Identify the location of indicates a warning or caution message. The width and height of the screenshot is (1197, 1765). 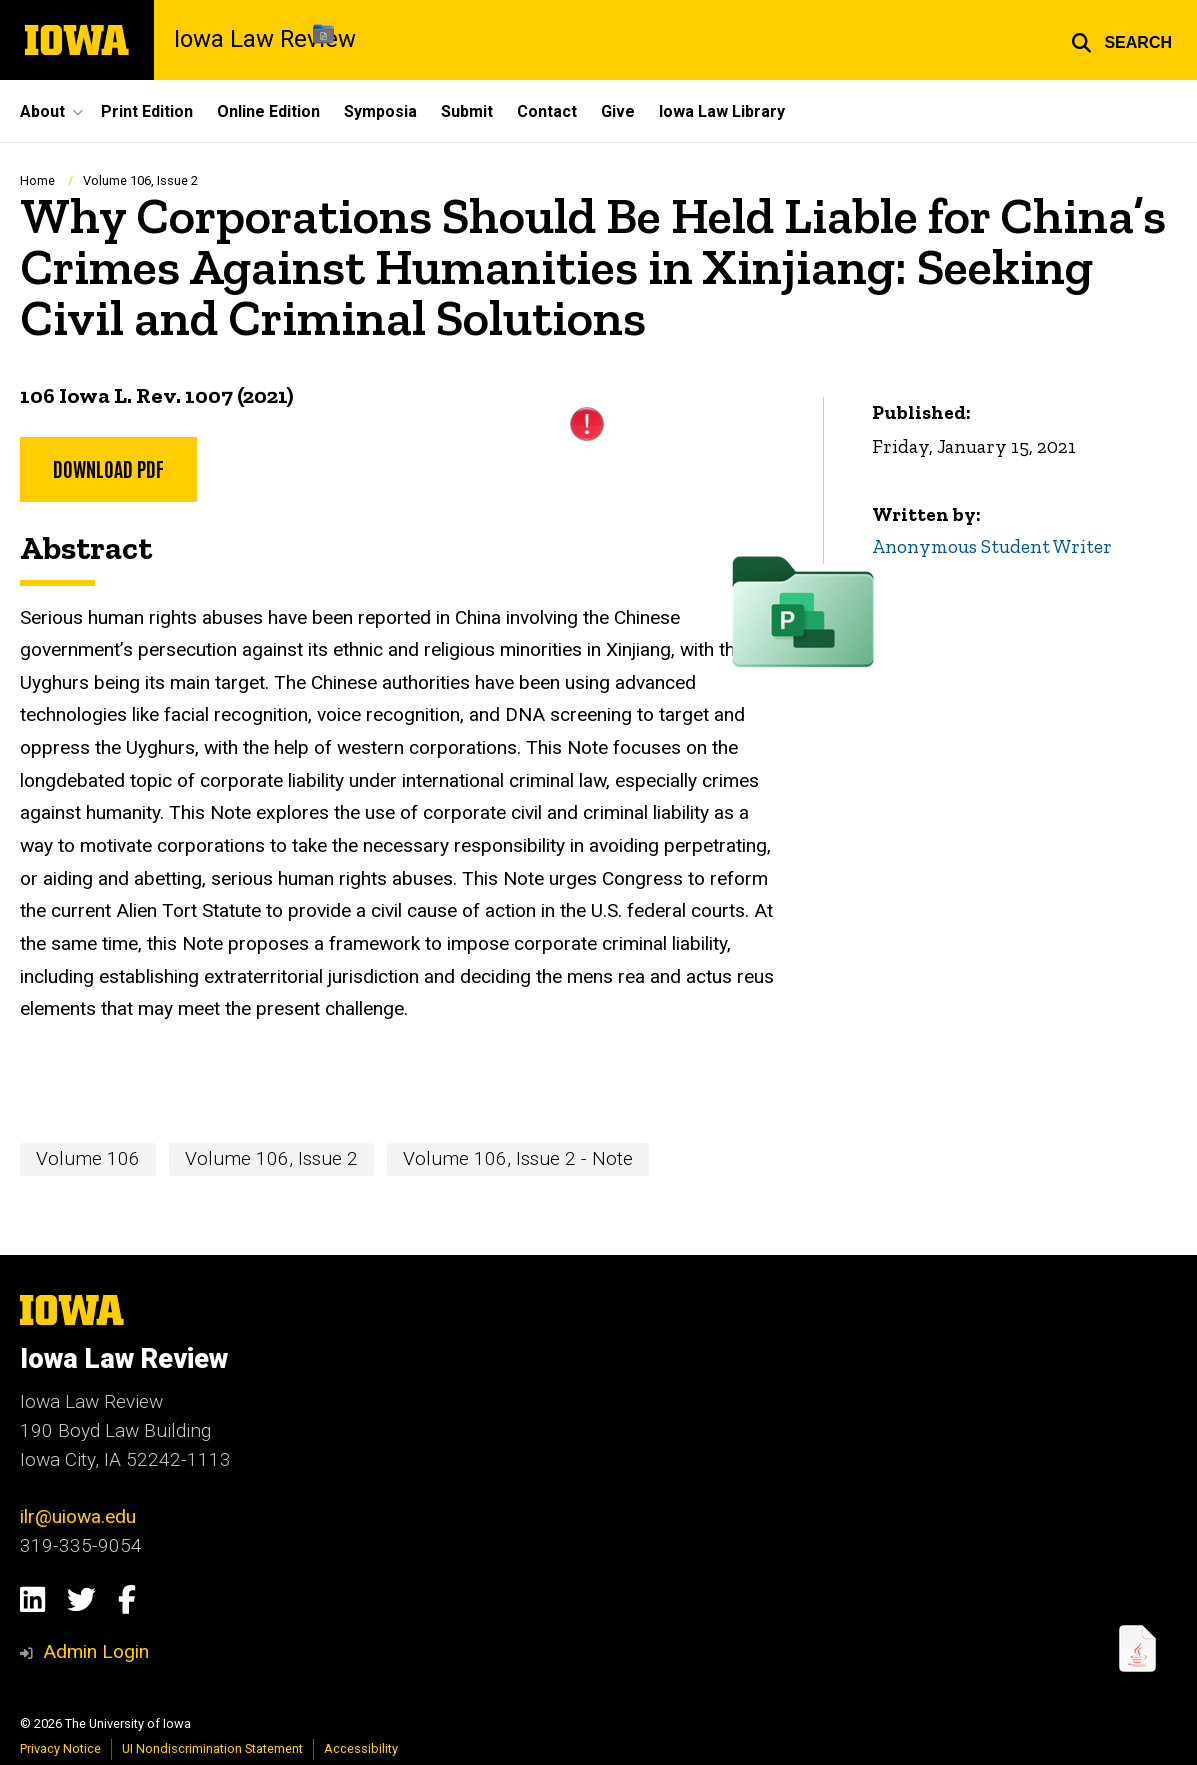
(587, 424).